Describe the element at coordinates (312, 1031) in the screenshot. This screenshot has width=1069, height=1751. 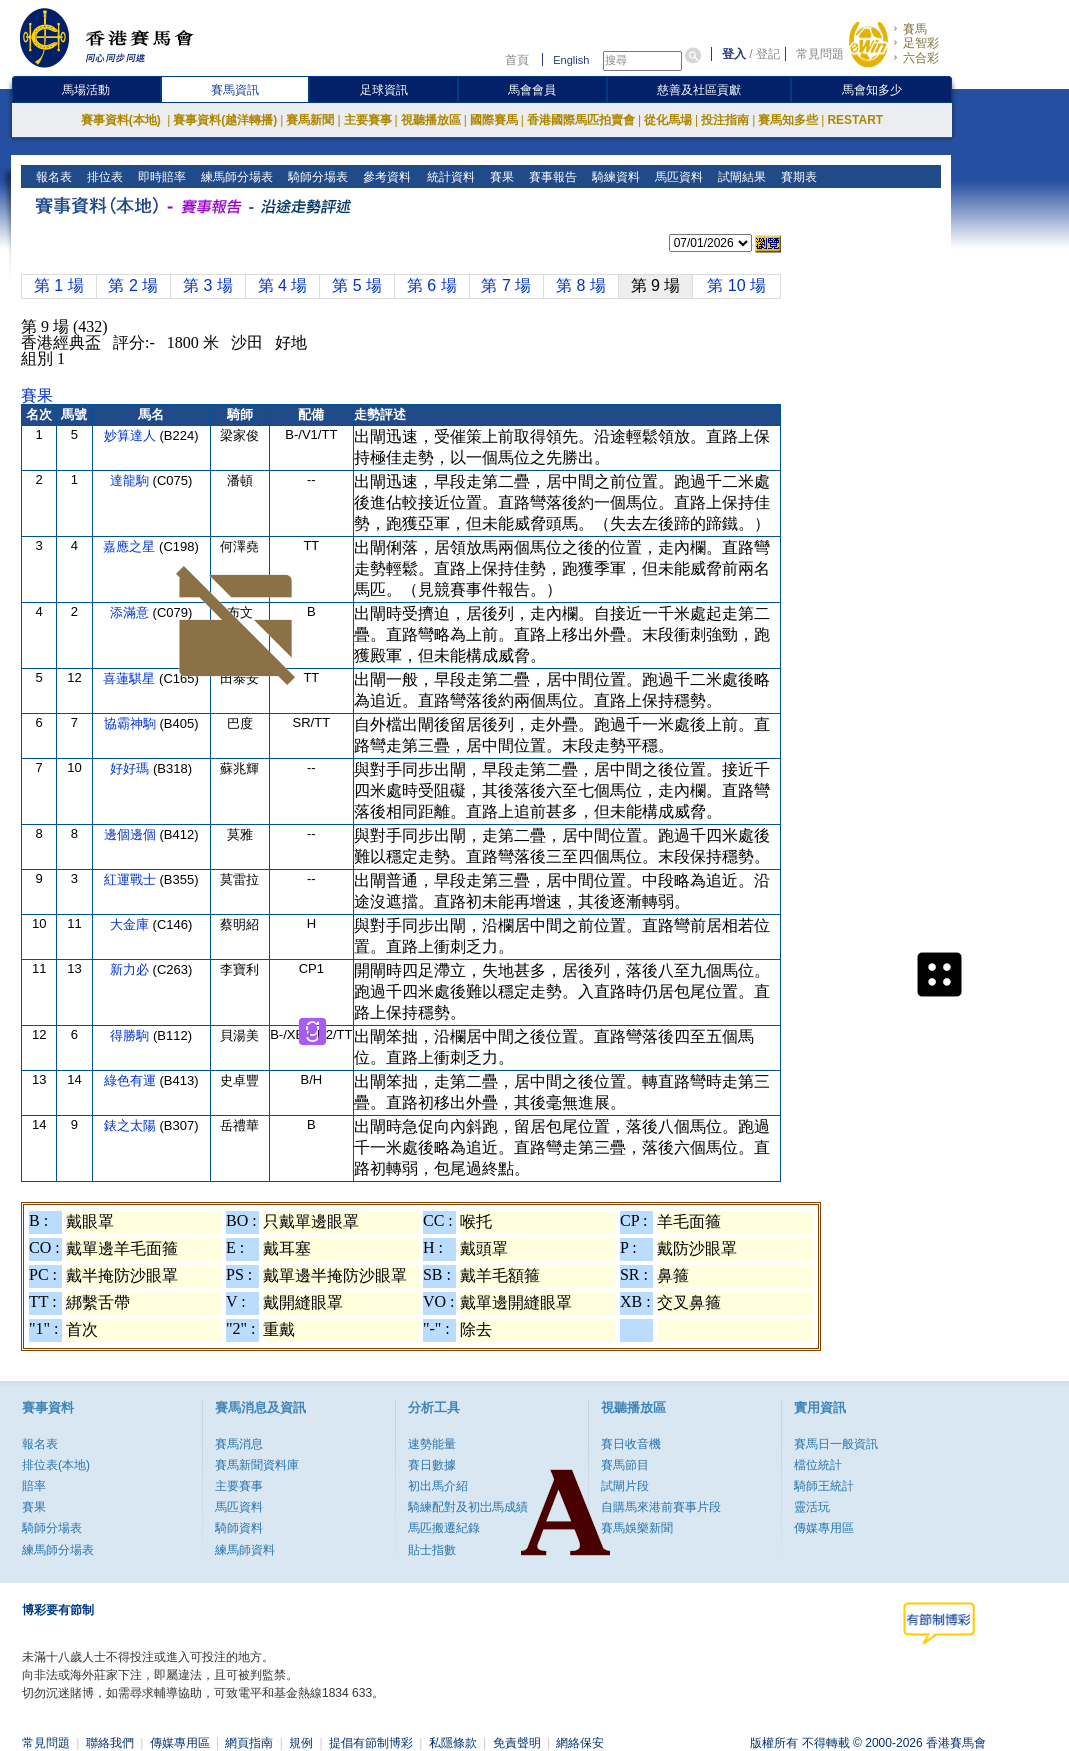
I see `open the goodreads app` at that location.